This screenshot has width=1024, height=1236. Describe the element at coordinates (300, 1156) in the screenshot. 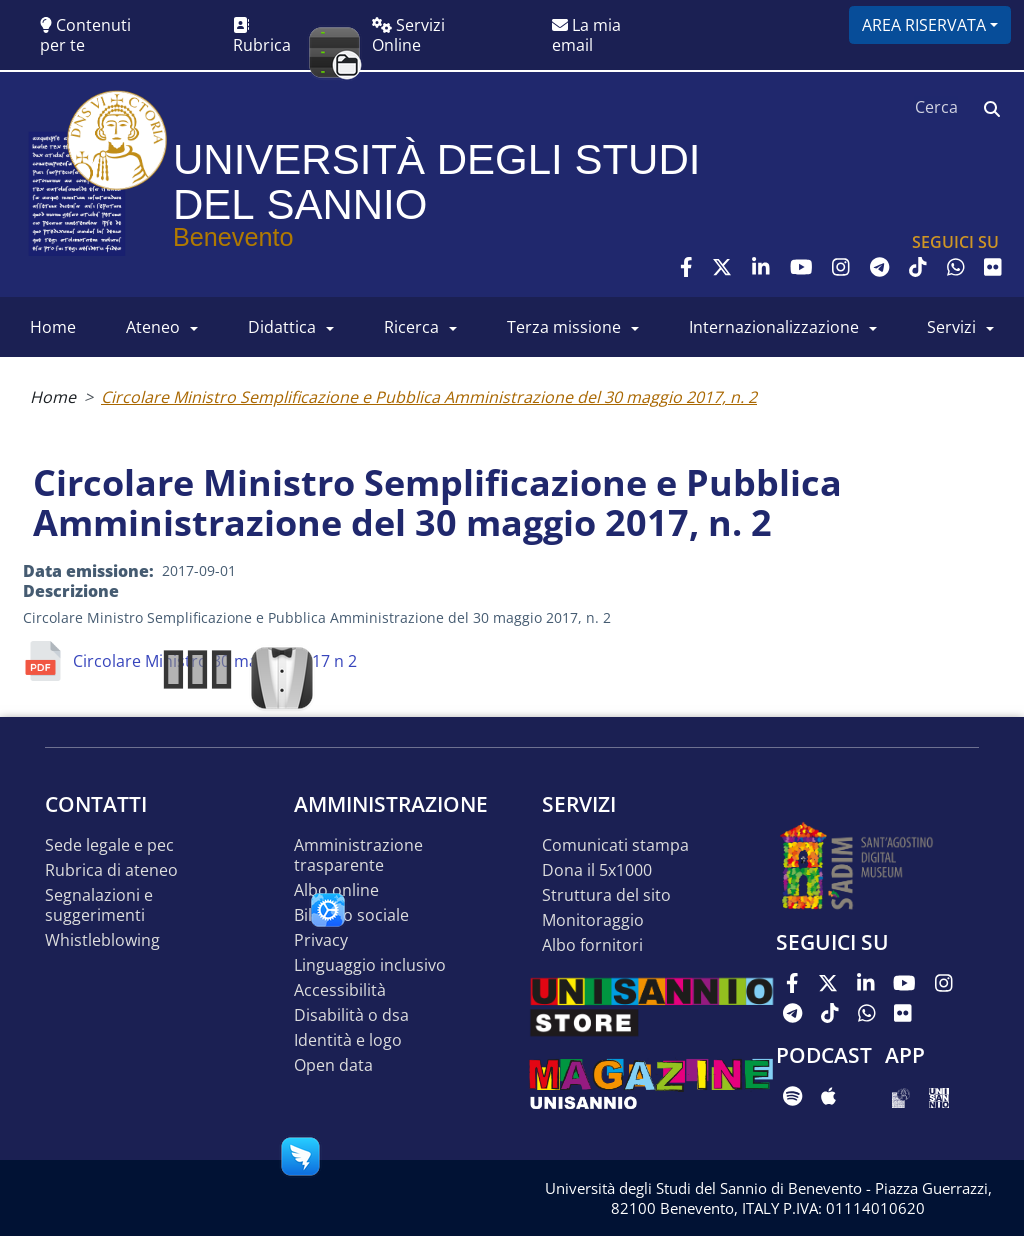

I see `open dingtalk messaging app` at that location.